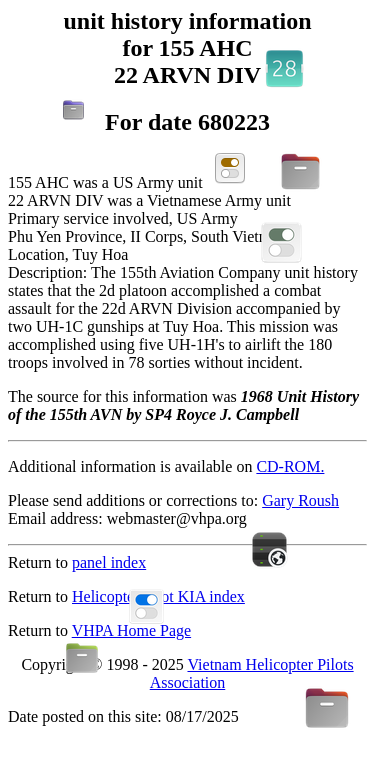 Image resolution: width=375 pixels, height=760 pixels. What do you see at coordinates (269, 549) in the screenshot?
I see `configure web server network settings` at bounding box center [269, 549].